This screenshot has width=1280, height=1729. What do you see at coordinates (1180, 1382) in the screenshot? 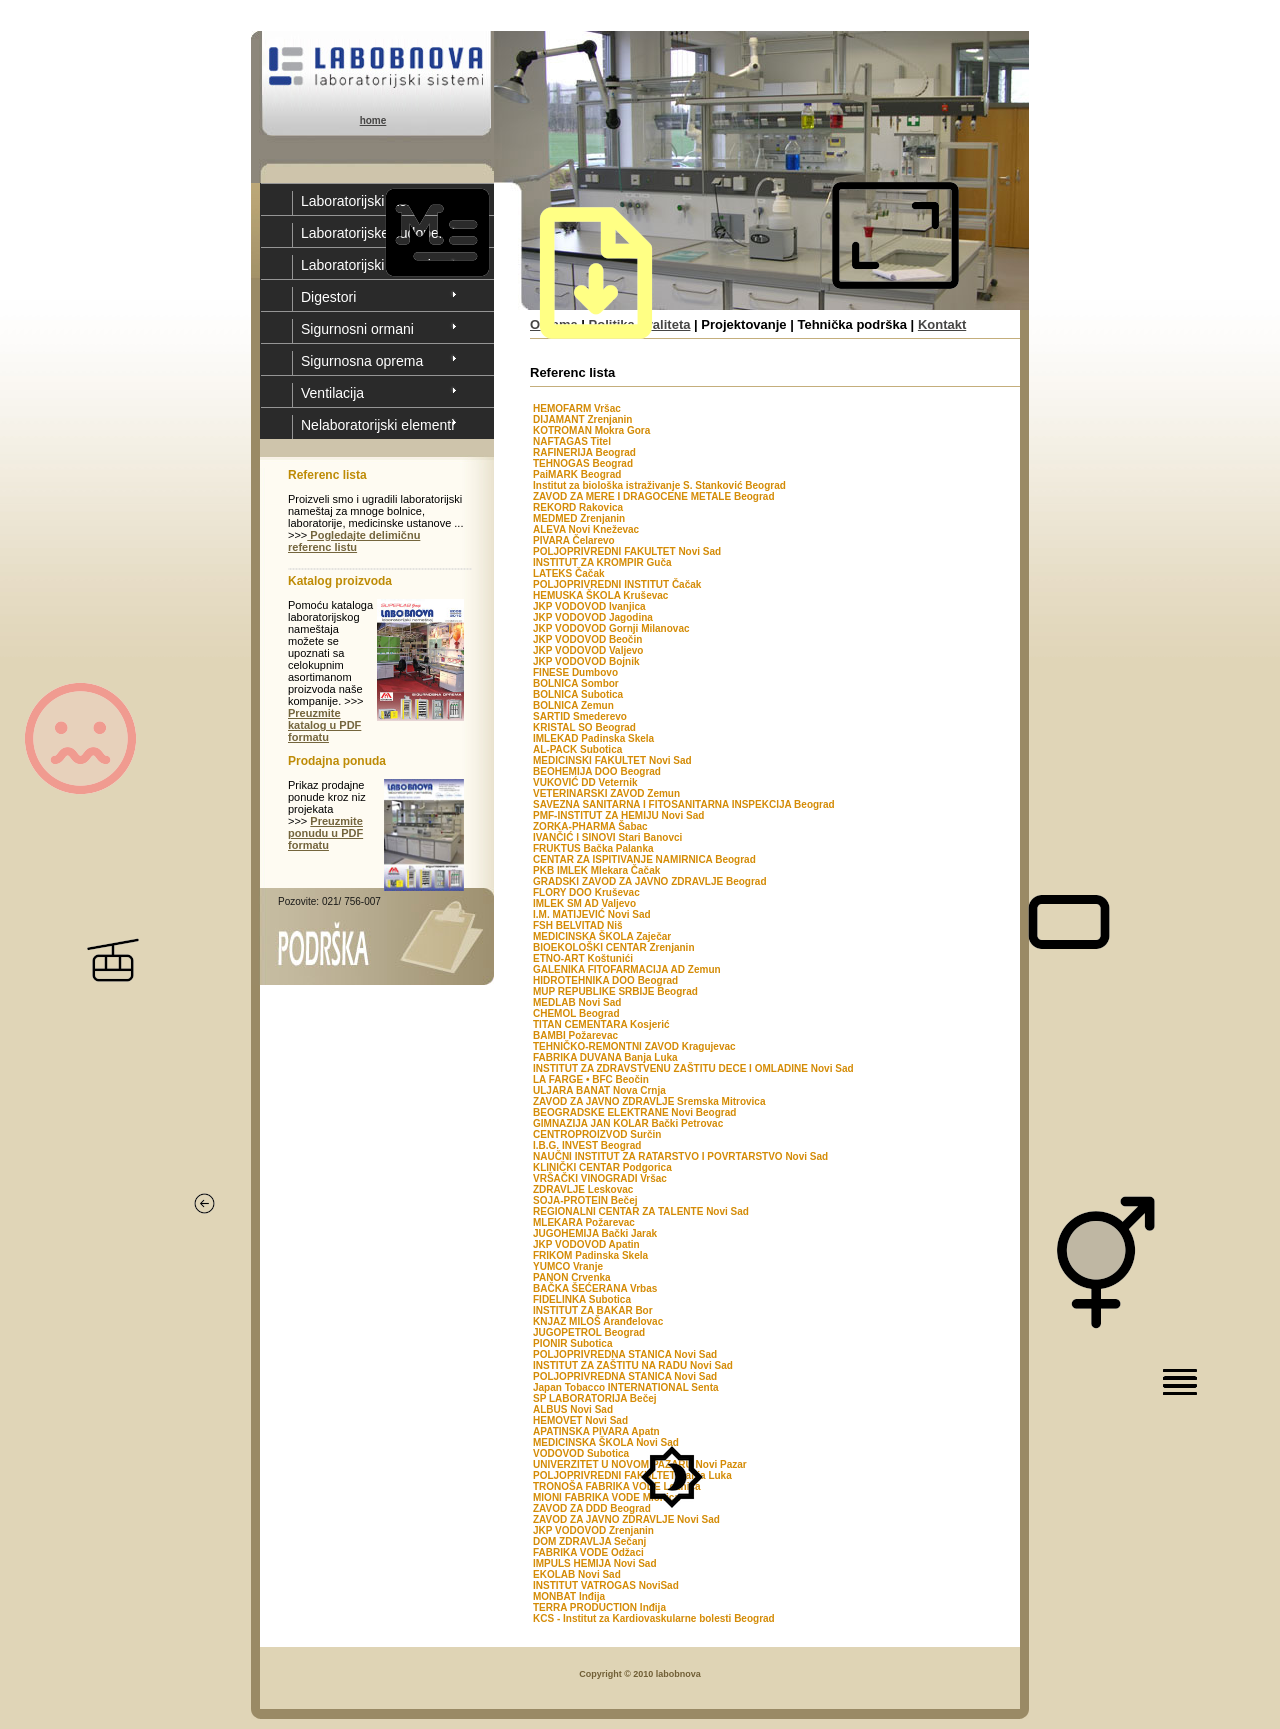
I see `open navigation menu` at bounding box center [1180, 1382].